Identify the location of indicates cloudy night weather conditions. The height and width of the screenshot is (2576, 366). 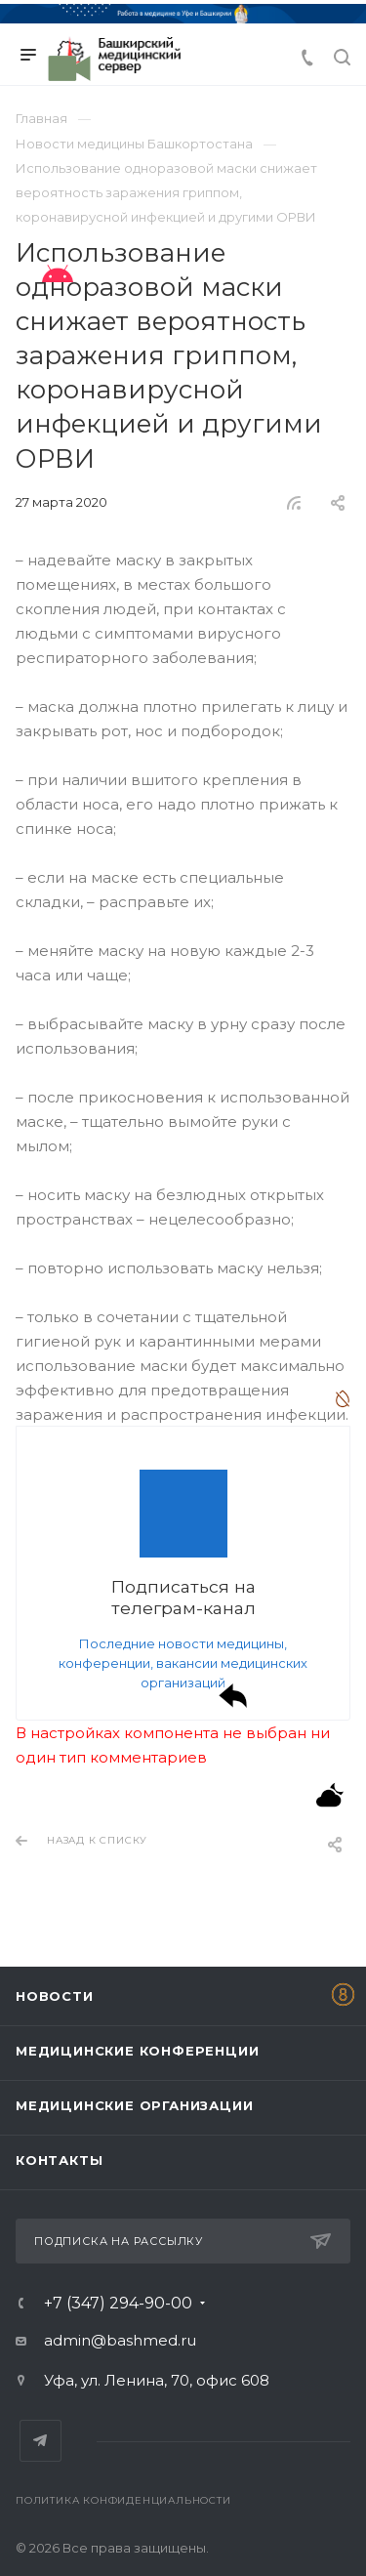
(330, 1795).